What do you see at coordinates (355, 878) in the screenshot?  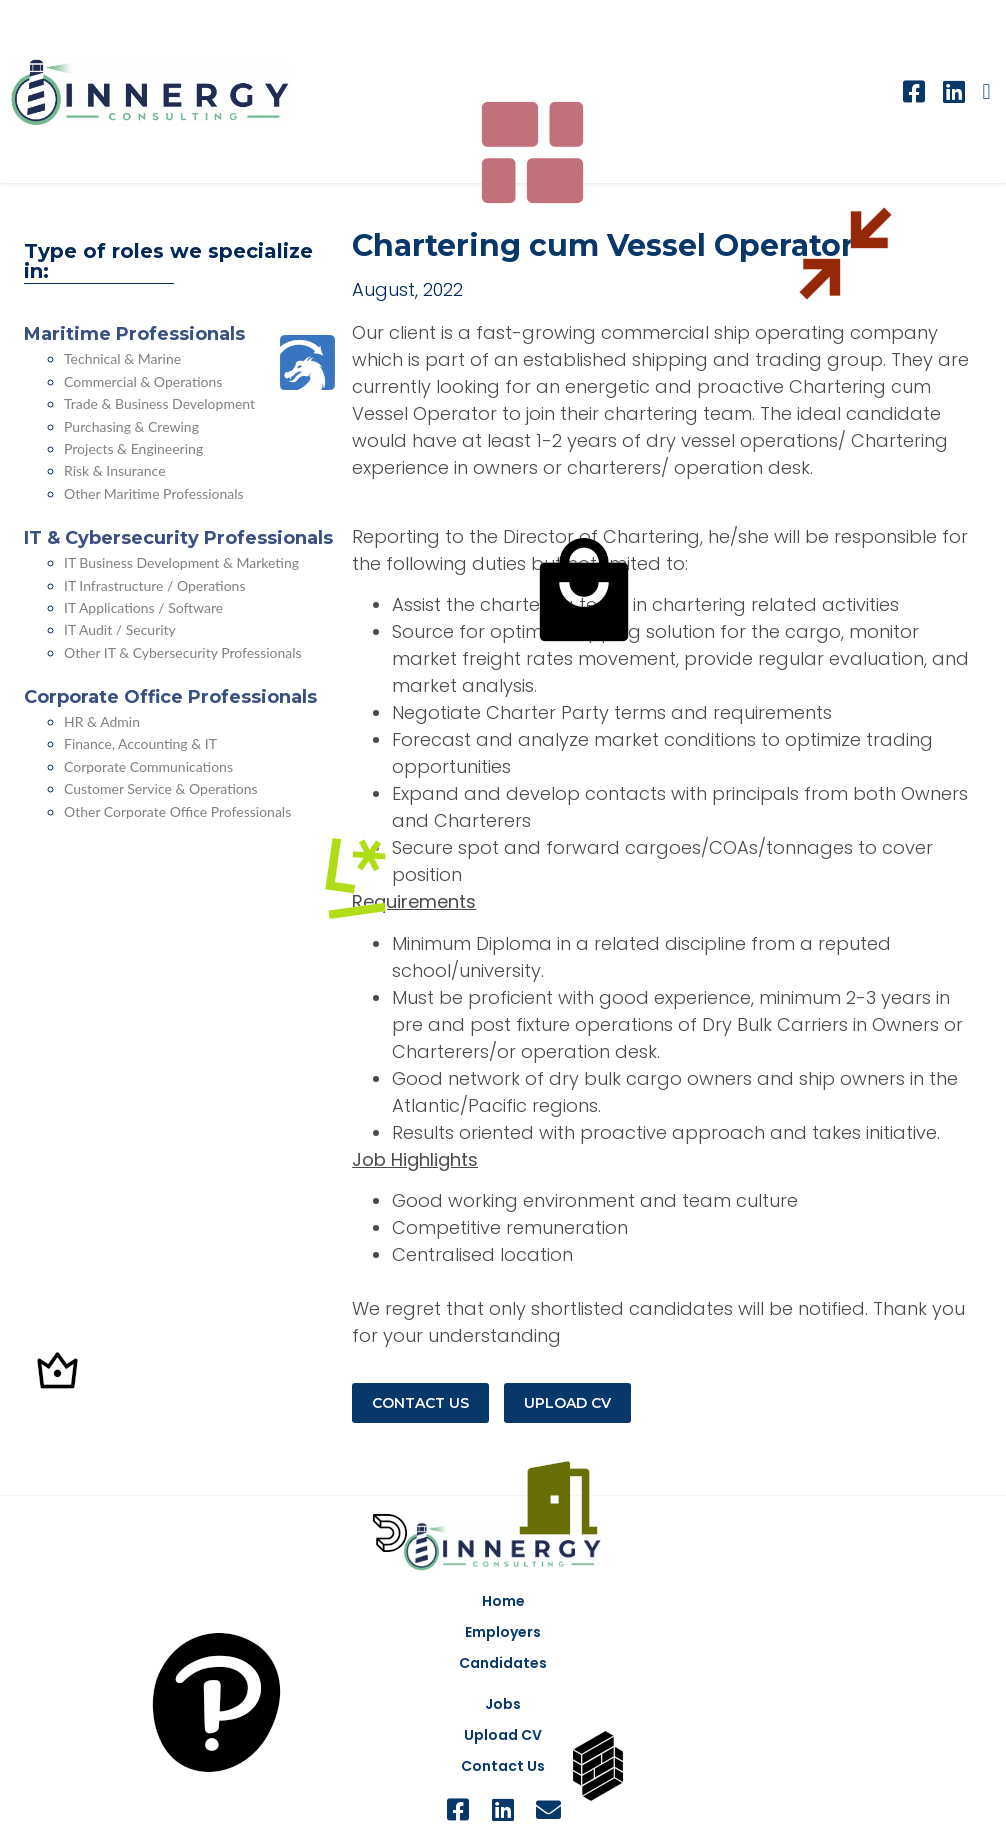 I see `open the Literal app` at bounding box center [355, 878].